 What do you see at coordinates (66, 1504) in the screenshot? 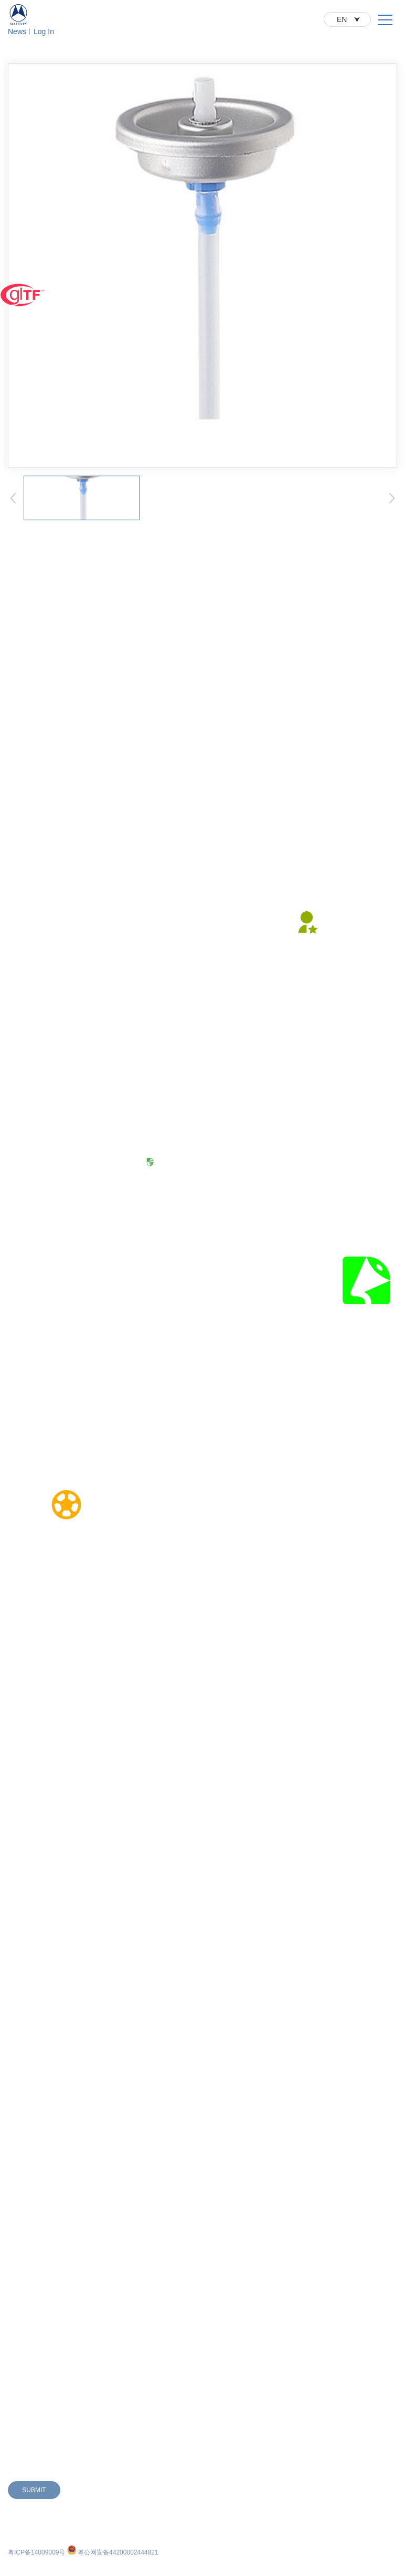
I see `access football or soccer content` at bounding box center [66, 1504].